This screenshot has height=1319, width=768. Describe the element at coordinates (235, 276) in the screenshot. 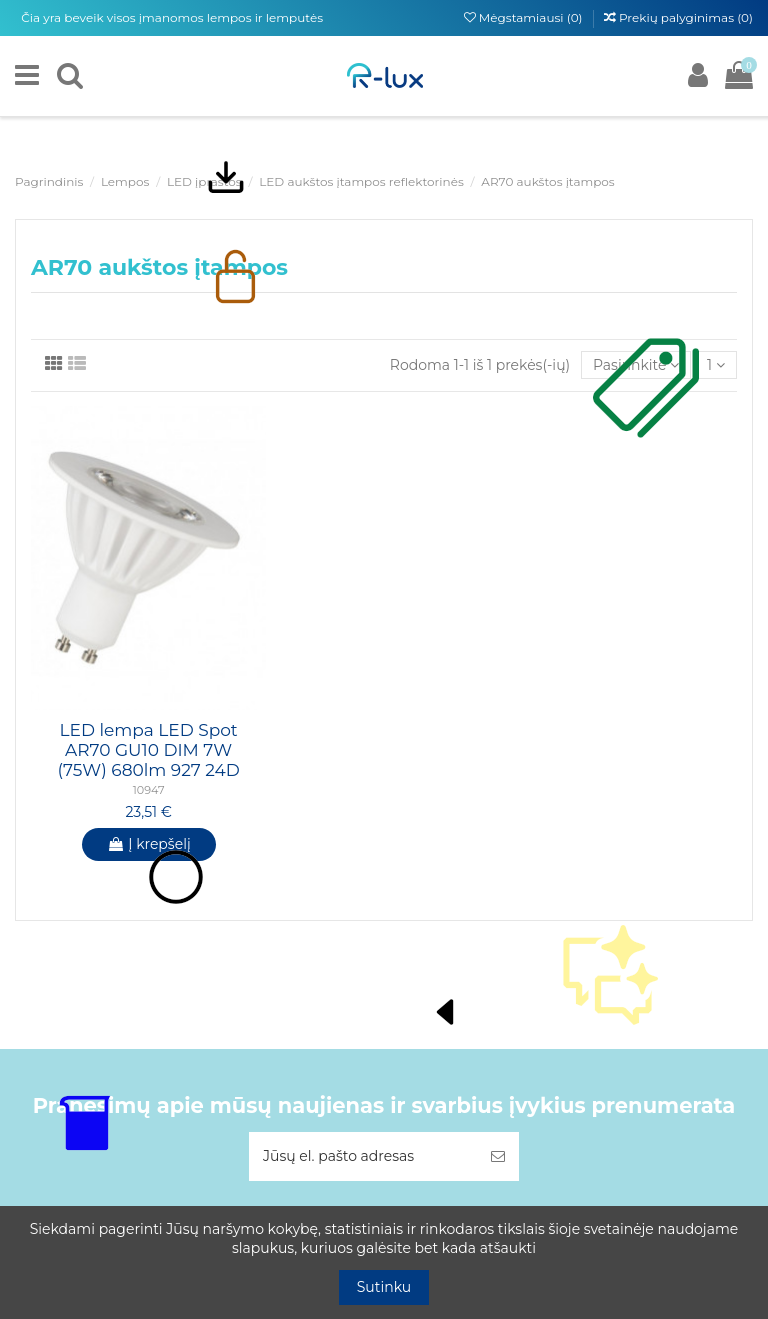

I see `indicates an unlocked or unsecured state` at that location.